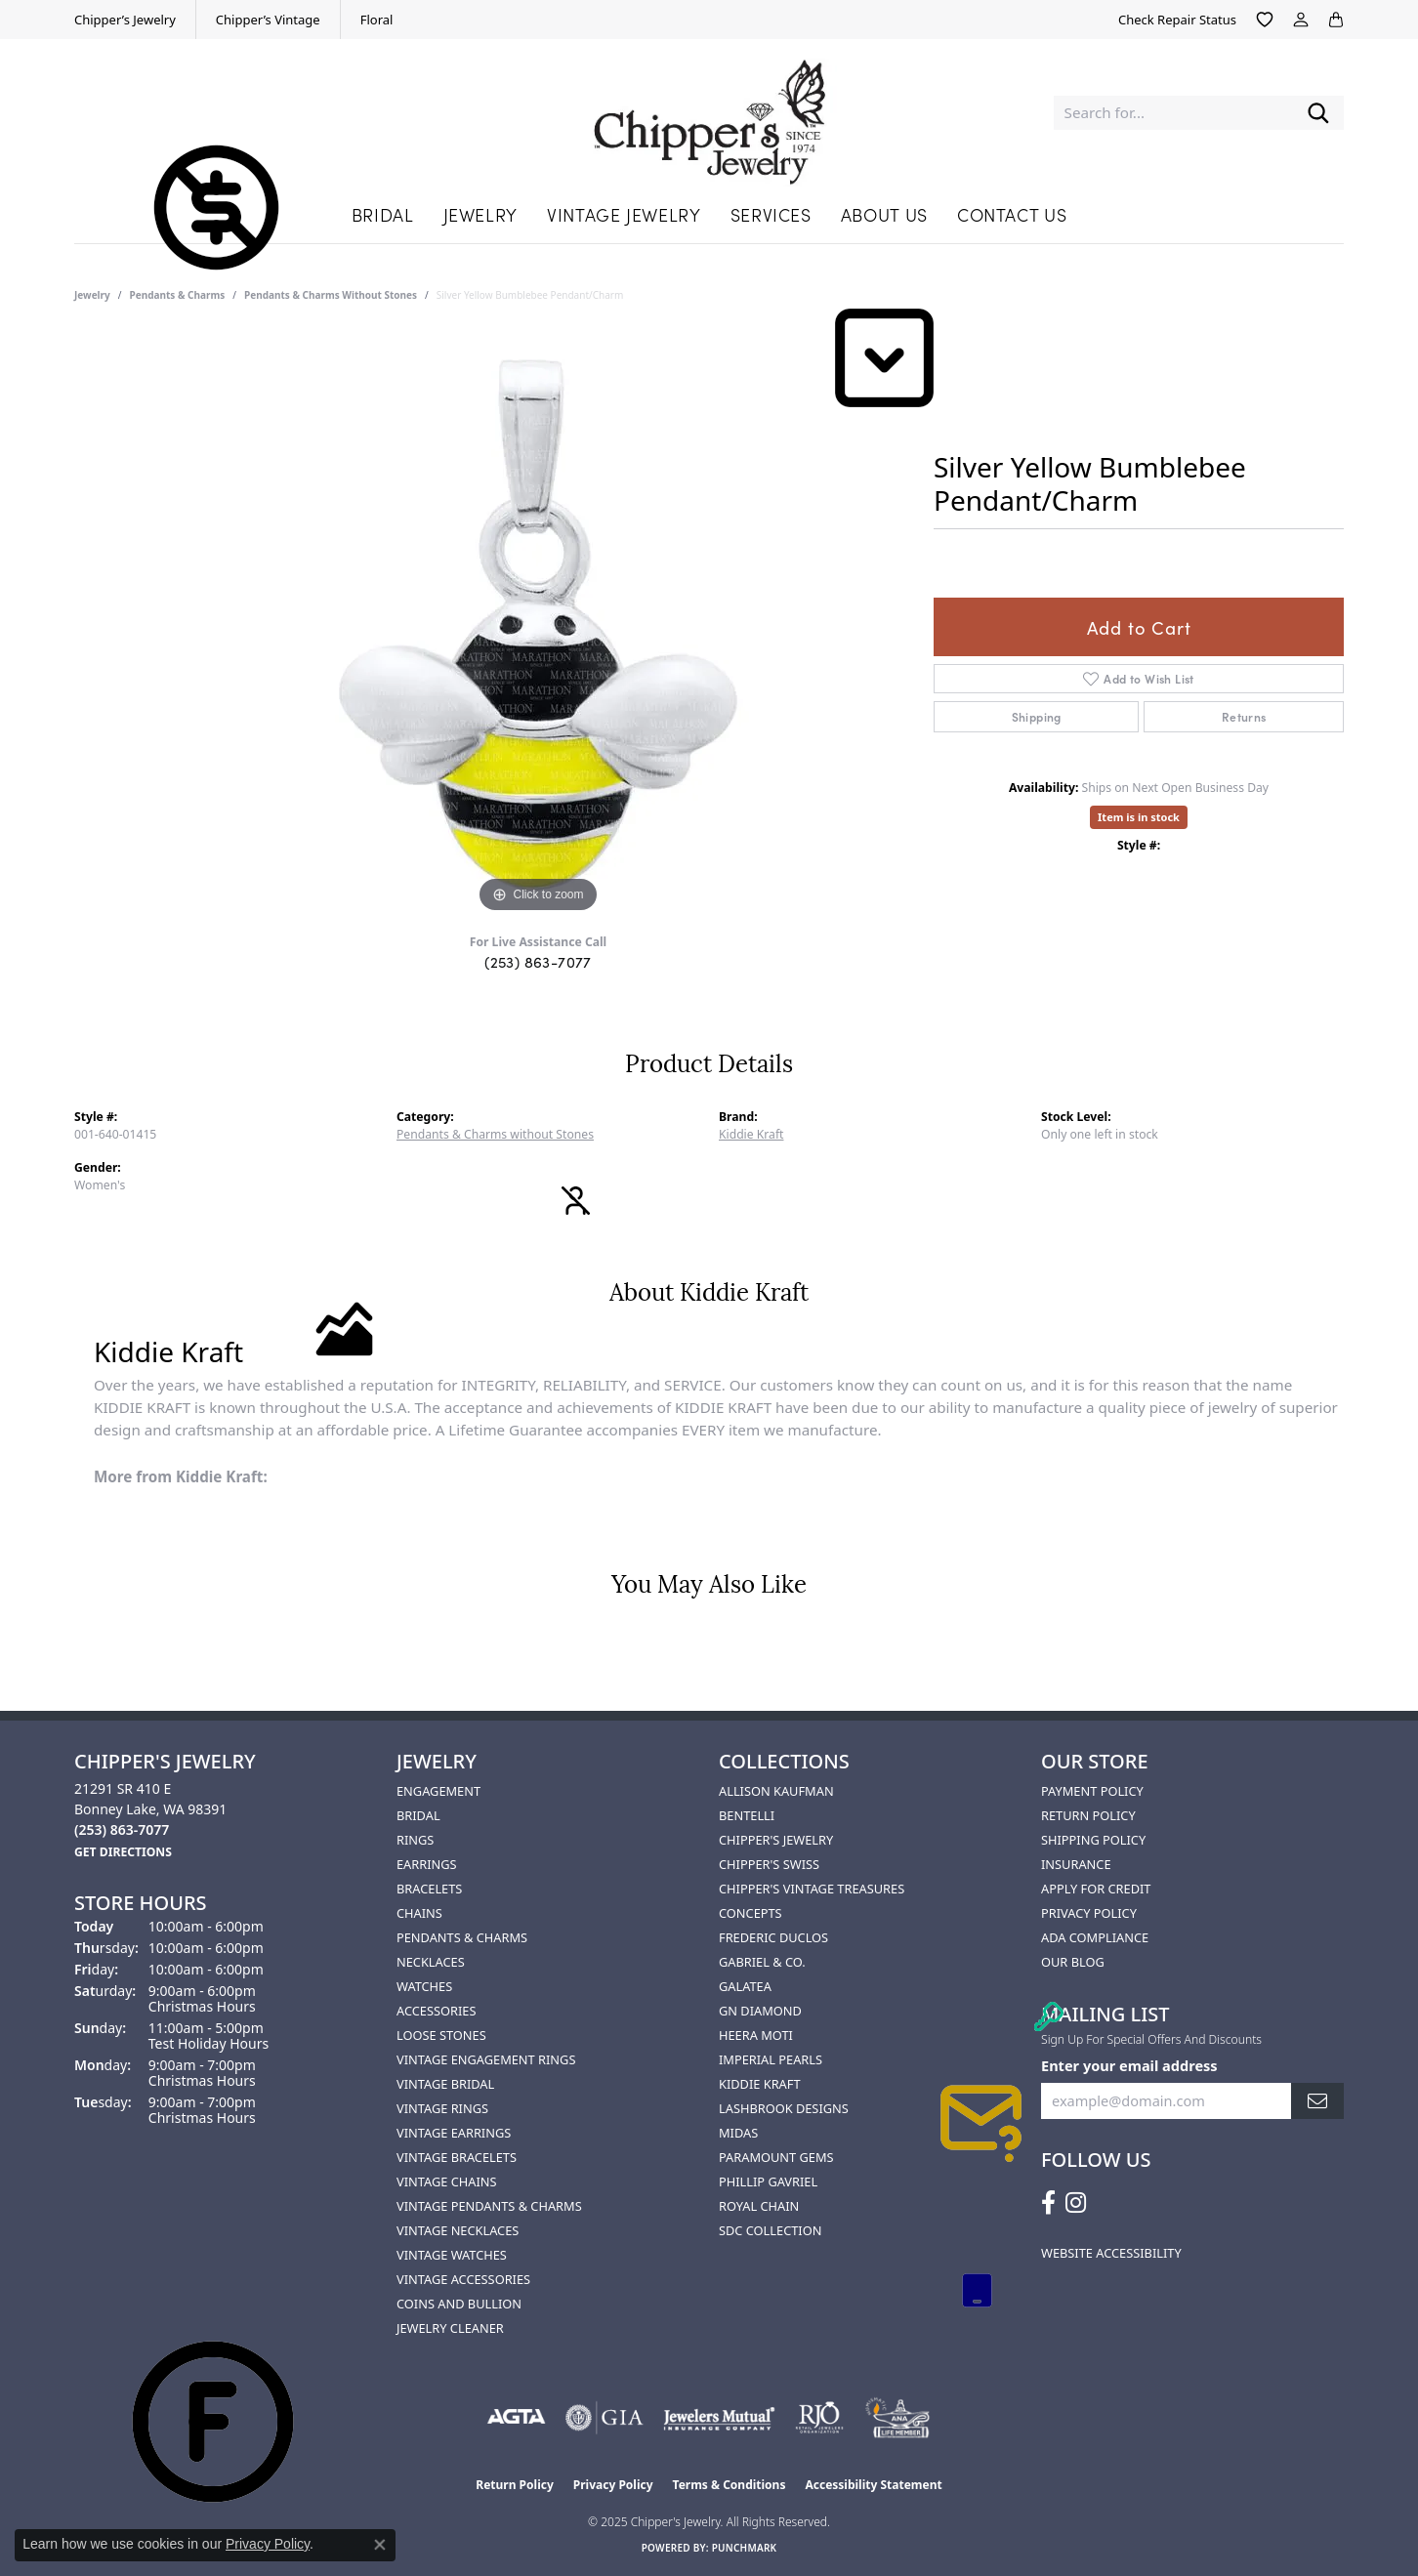  I want to click on indicates non-commercial use license, so click(216, 207).